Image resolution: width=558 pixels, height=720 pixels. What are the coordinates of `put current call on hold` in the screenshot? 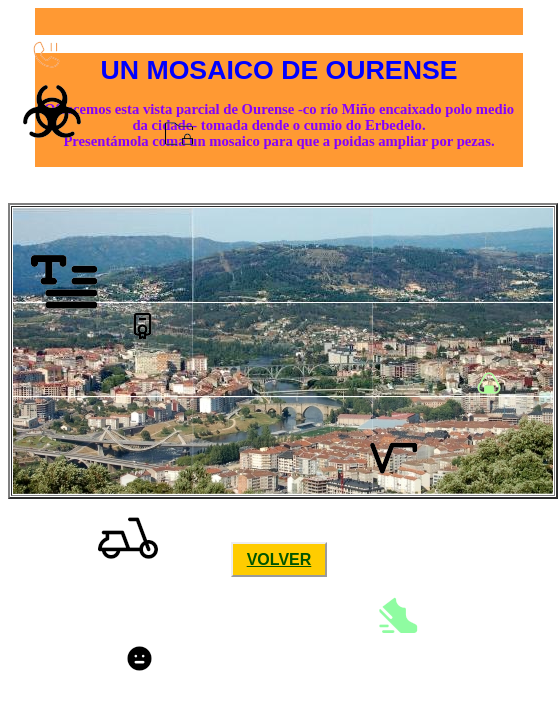 It's located at (47, 54).